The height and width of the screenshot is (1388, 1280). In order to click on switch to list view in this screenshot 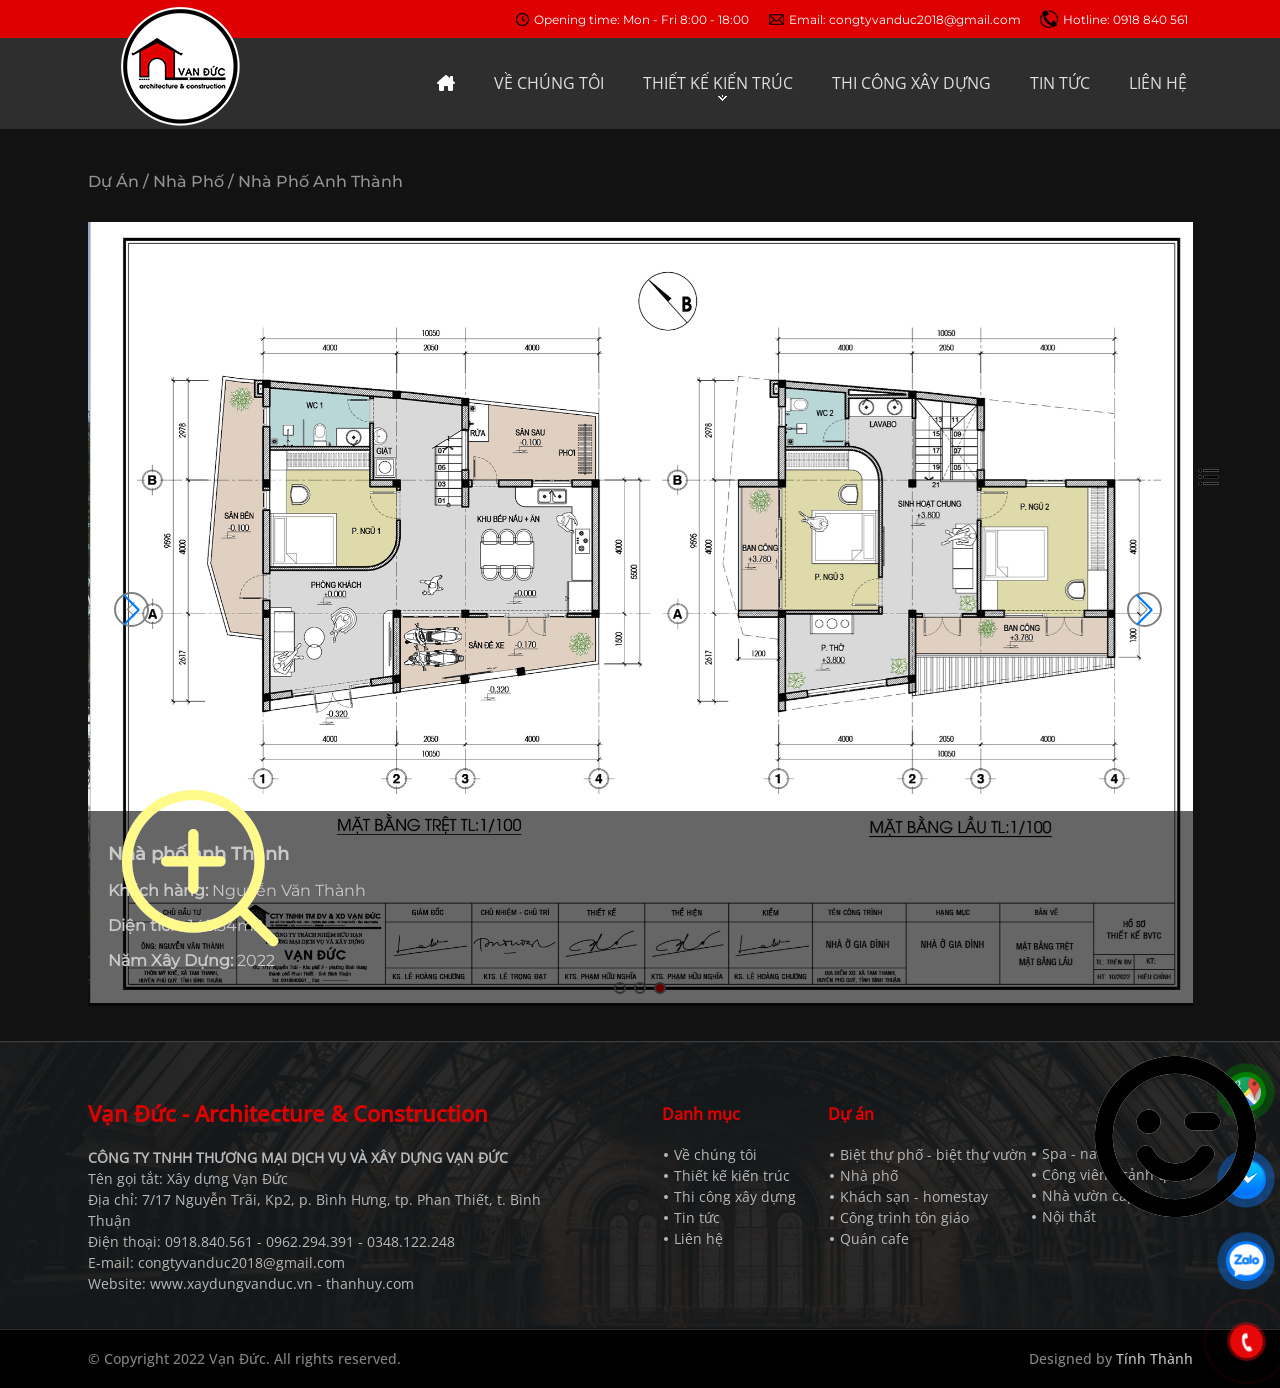, I will do `click(1209, 477)`.